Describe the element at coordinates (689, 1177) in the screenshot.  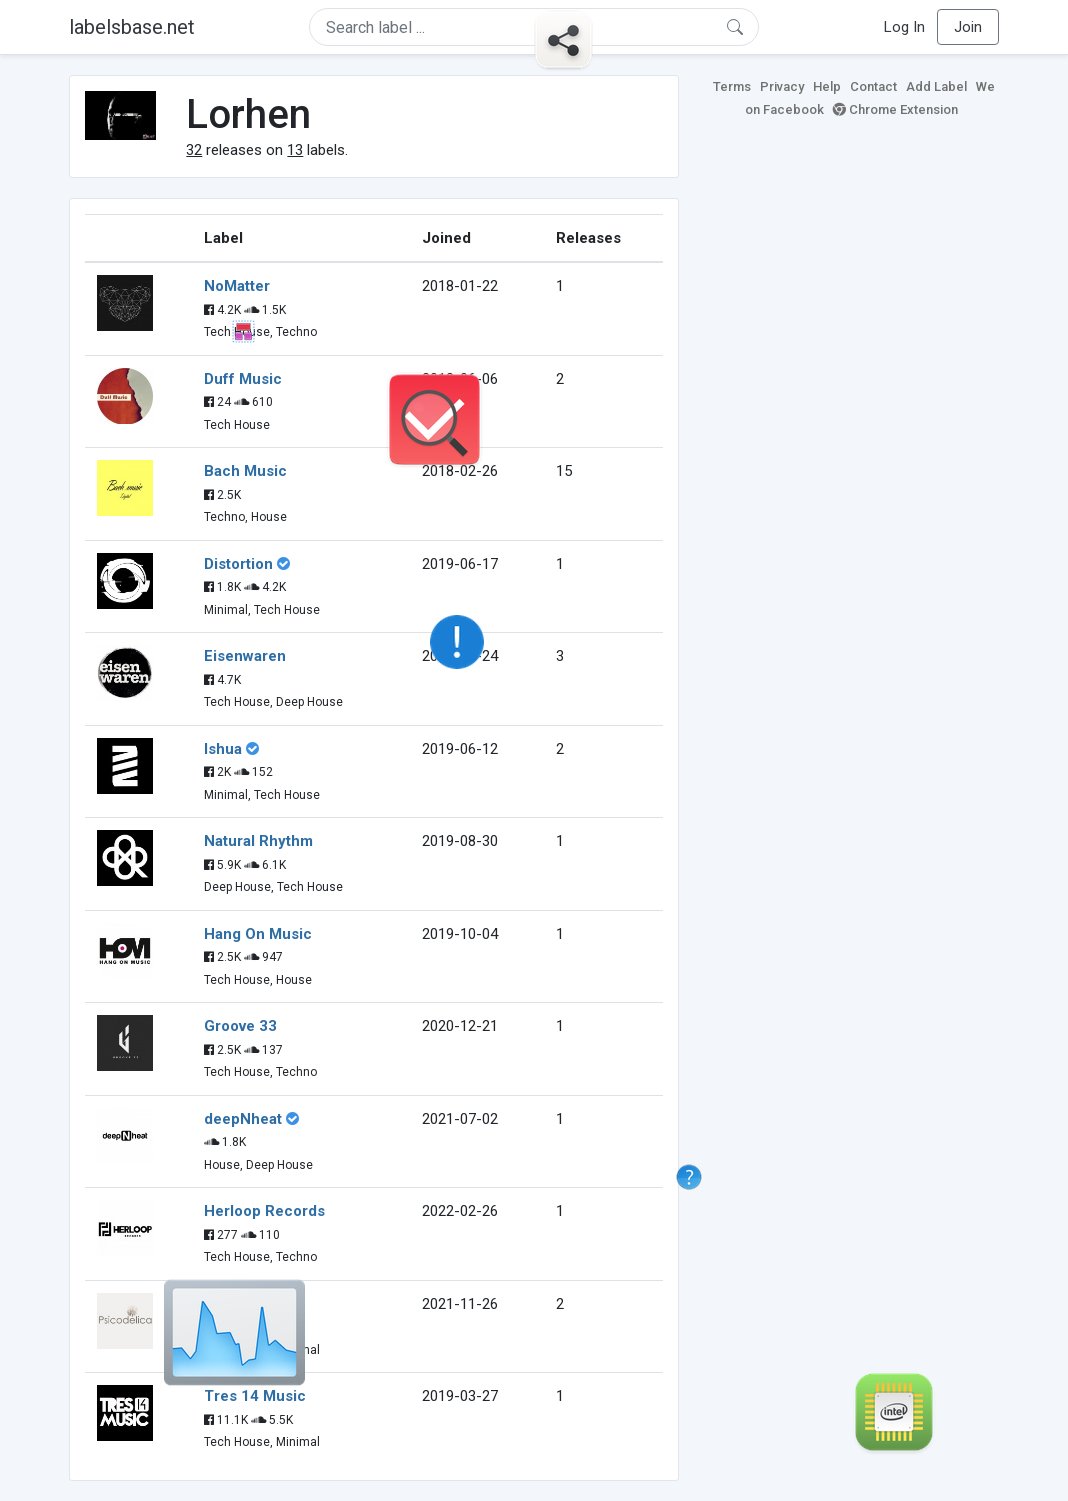
I see `access help documentation or support` at that location.